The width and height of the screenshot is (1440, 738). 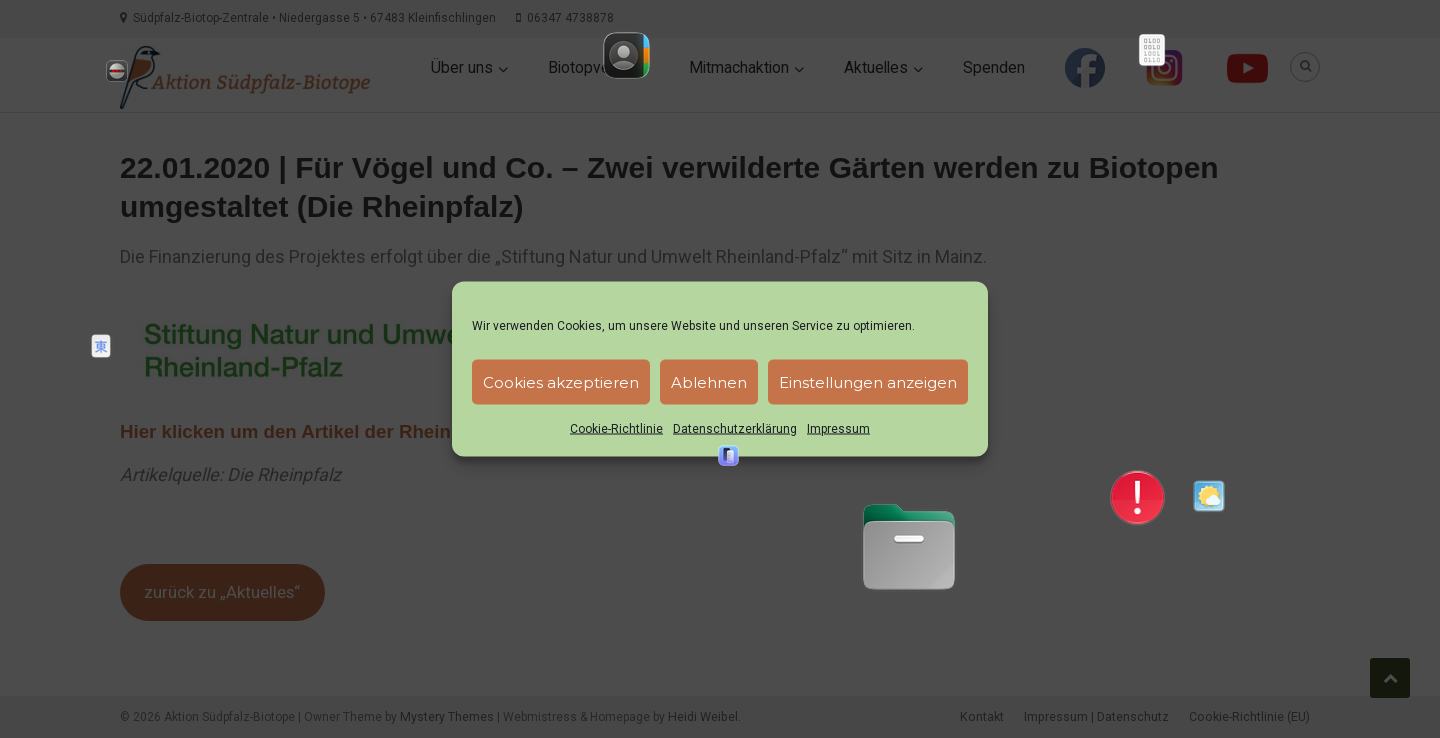 I want to click on open the weather app, so click(x=1209, y=496).